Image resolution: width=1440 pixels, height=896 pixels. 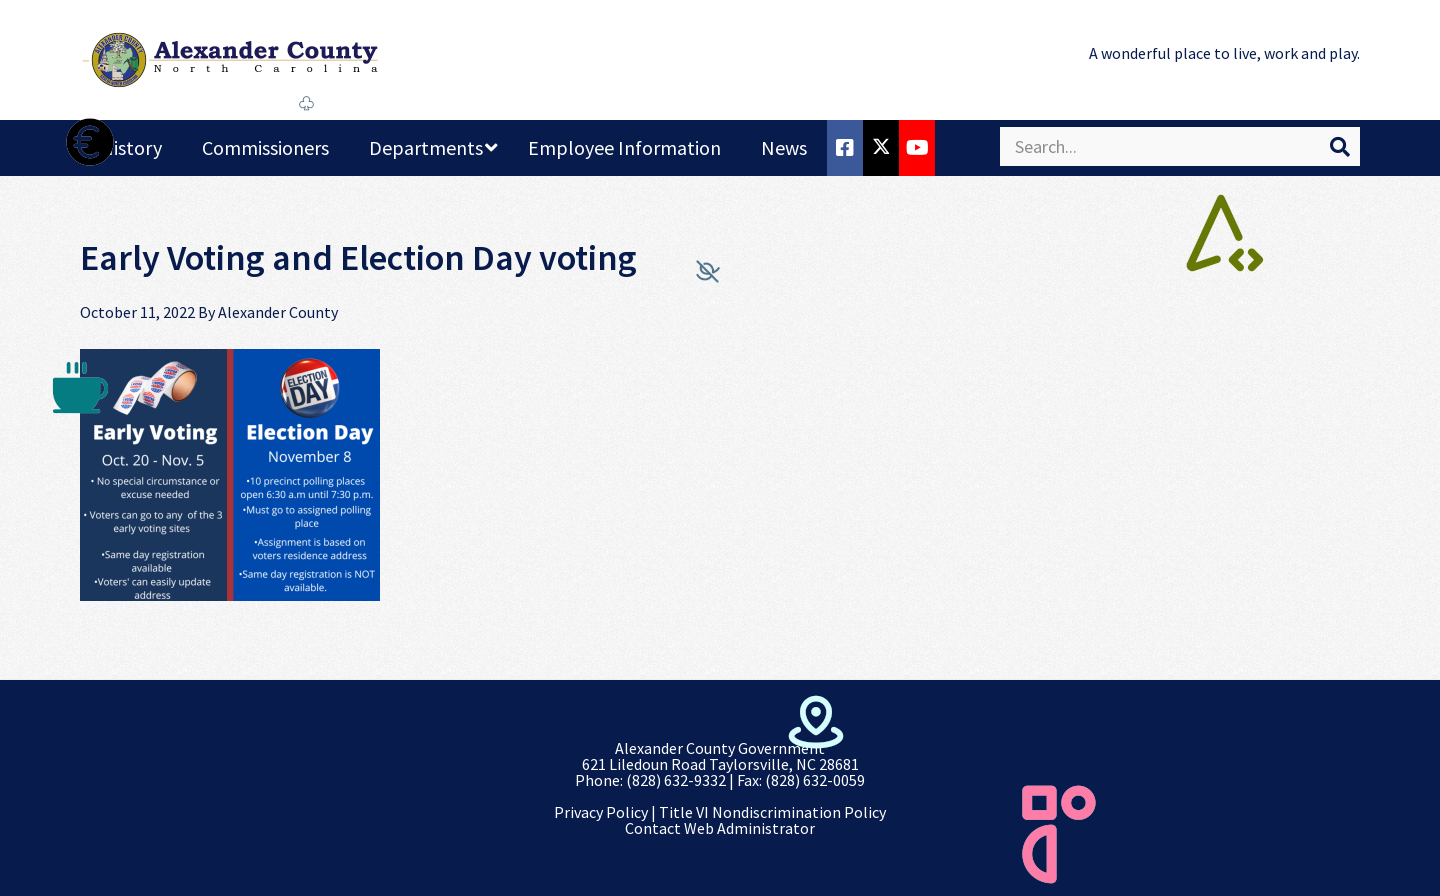 I want to click on radix ui component library logo, so click(x=1056, y=834).